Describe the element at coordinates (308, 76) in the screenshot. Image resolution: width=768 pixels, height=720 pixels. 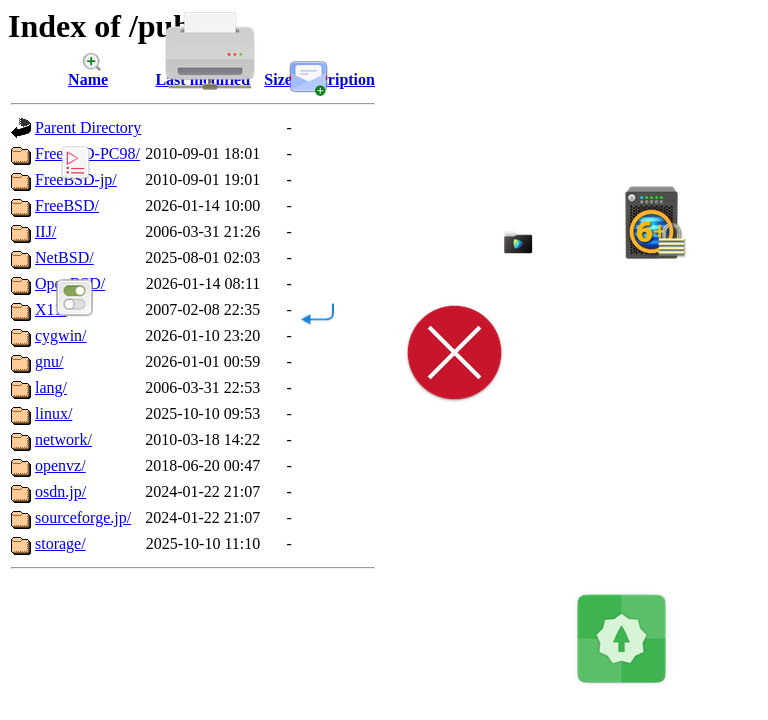
I see `compose a new email message` at that location.